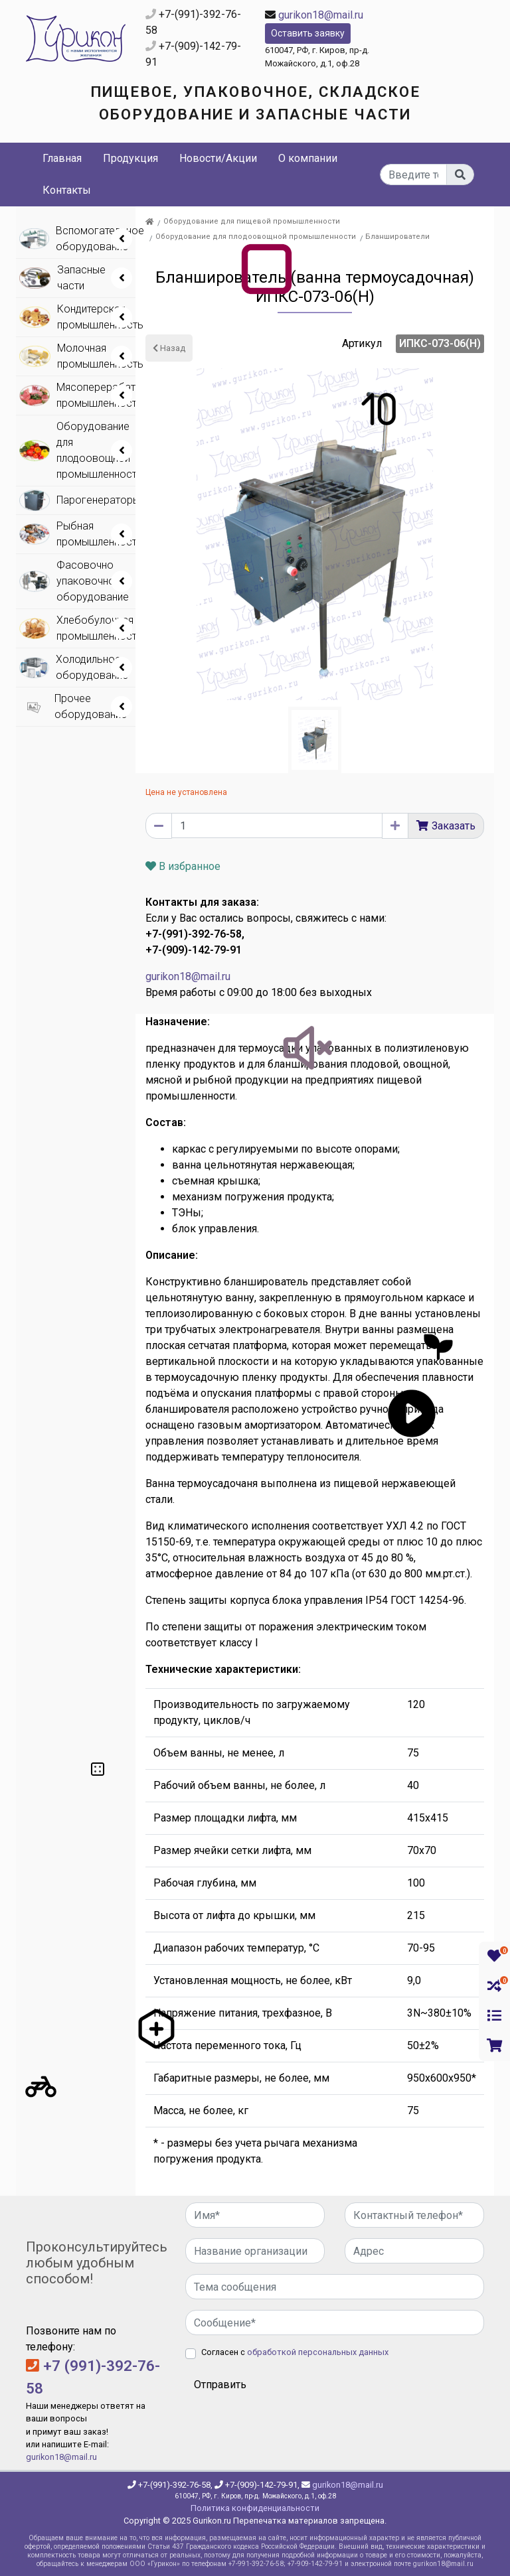 Image resolution: width=510 pixels, height=2576 pixels. What do you see at coordinates (156, 2029) in the screenshot?
I see `add a new module or component` at bounding box center [156, 2029].